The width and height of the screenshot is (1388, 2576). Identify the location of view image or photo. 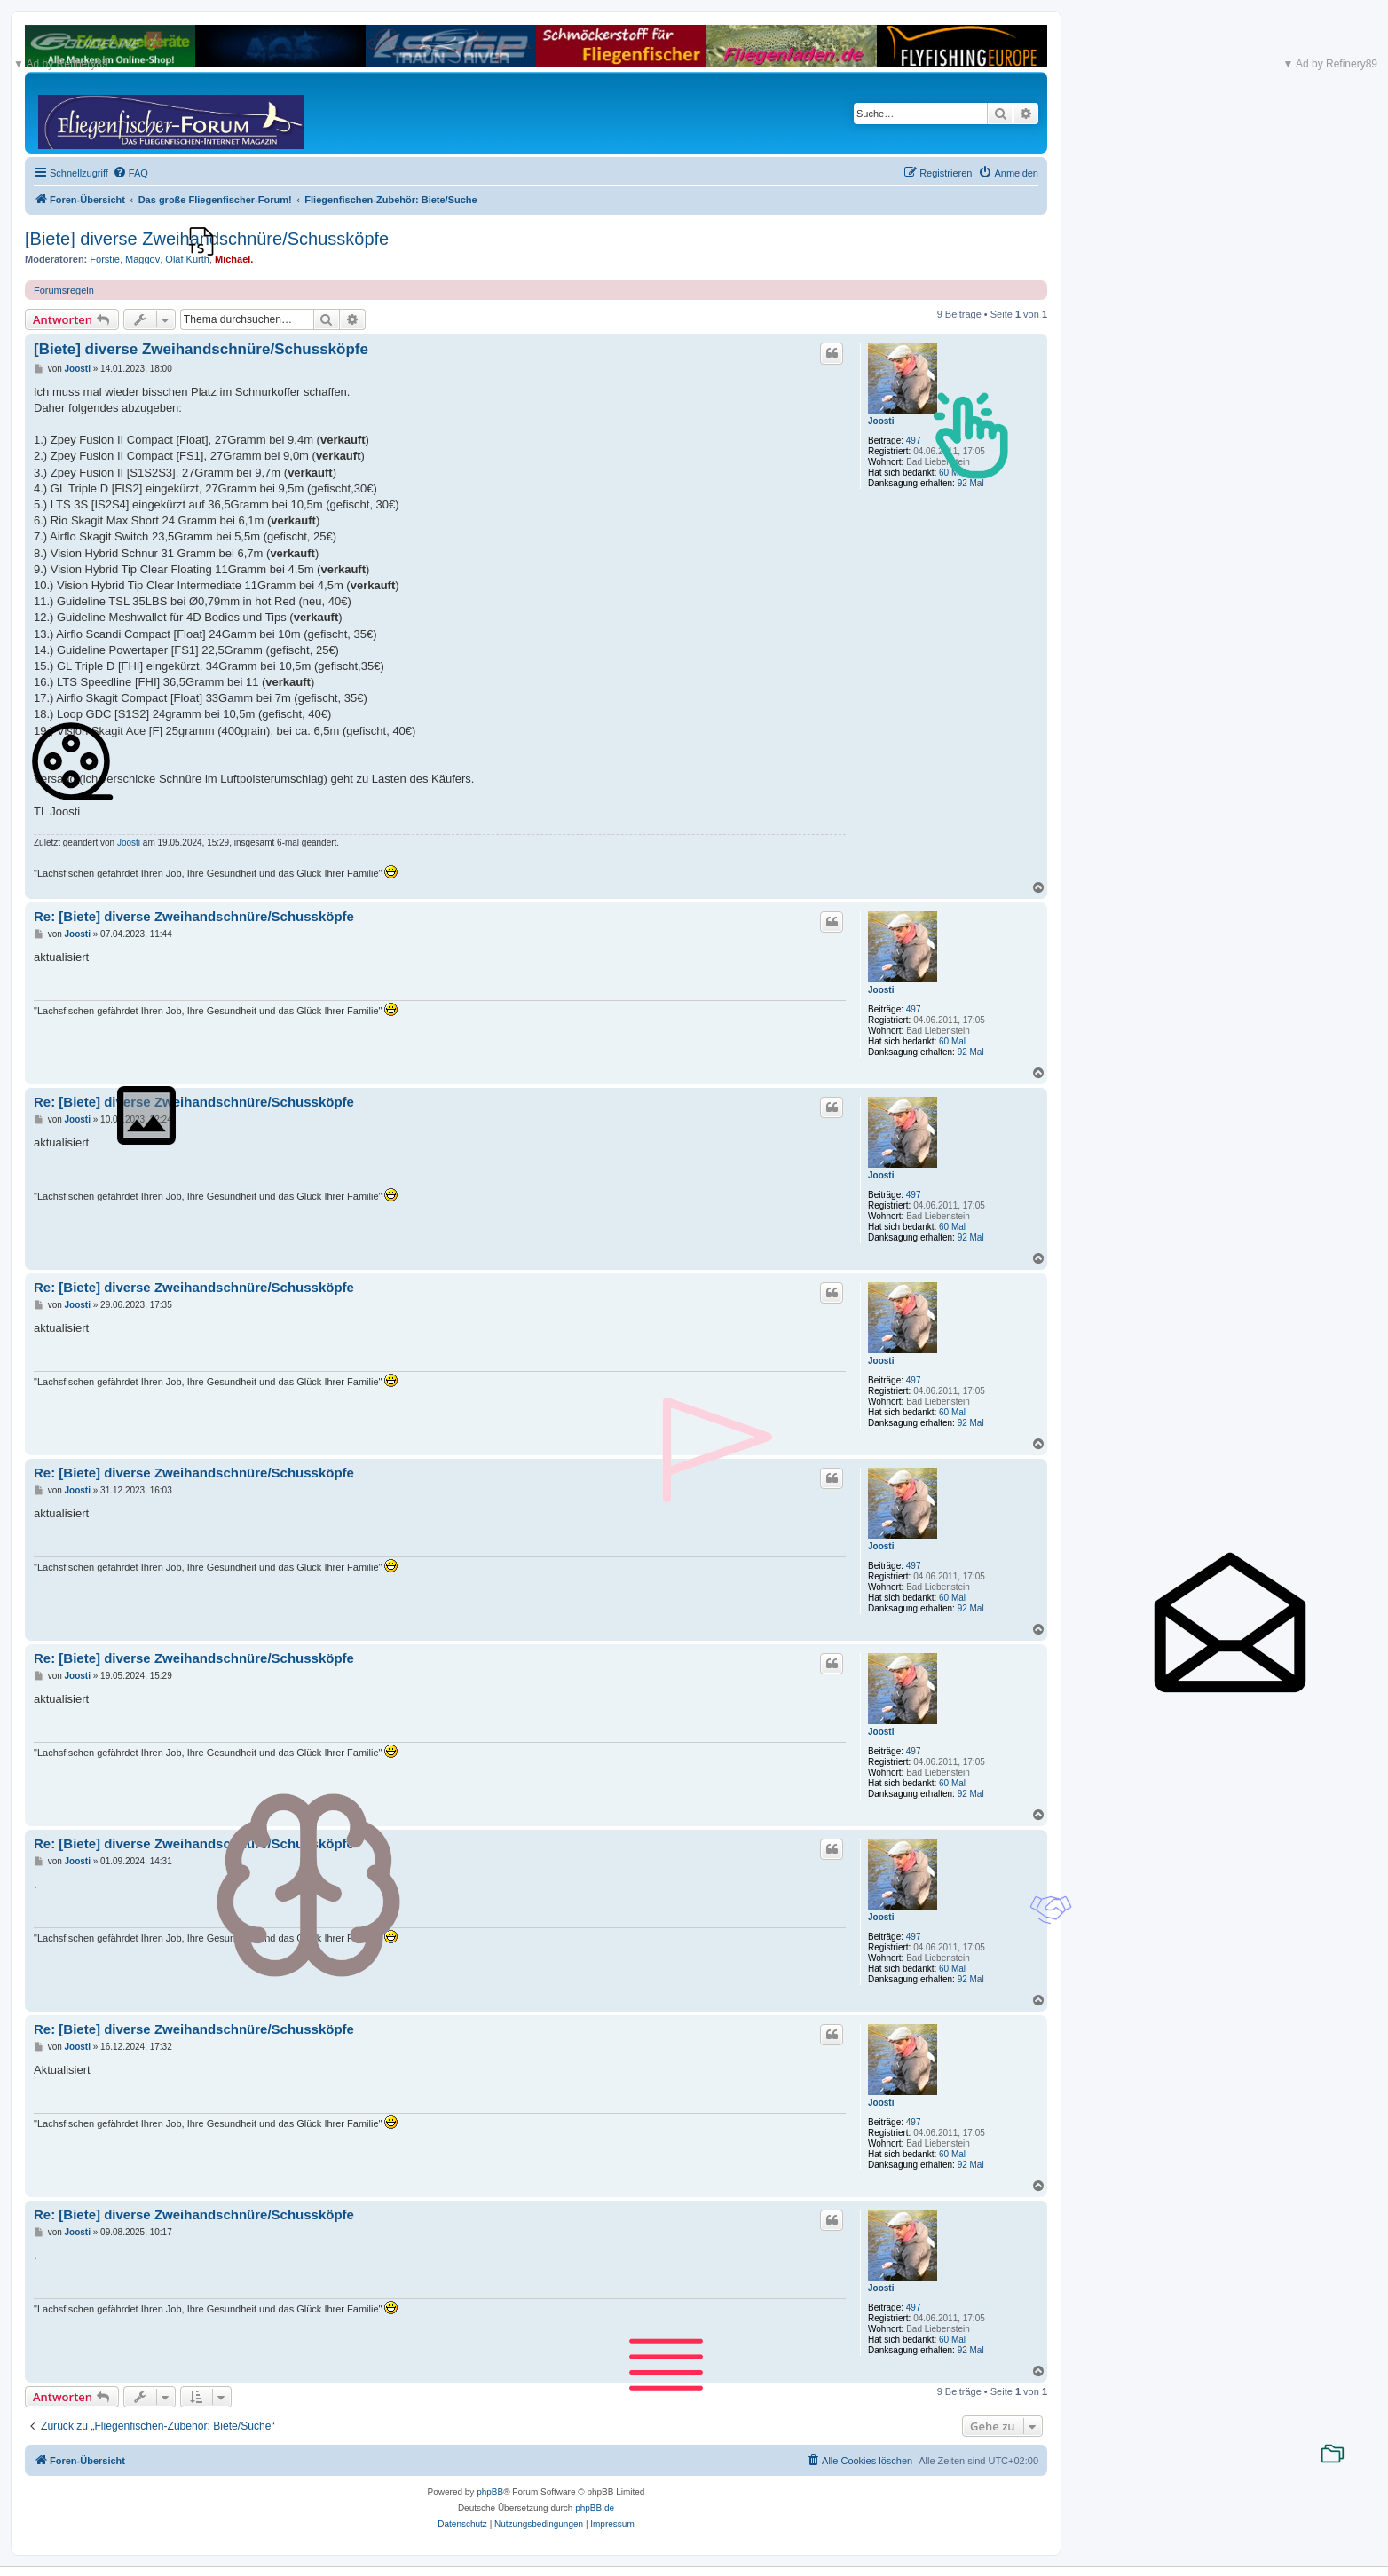
(146, 1115).